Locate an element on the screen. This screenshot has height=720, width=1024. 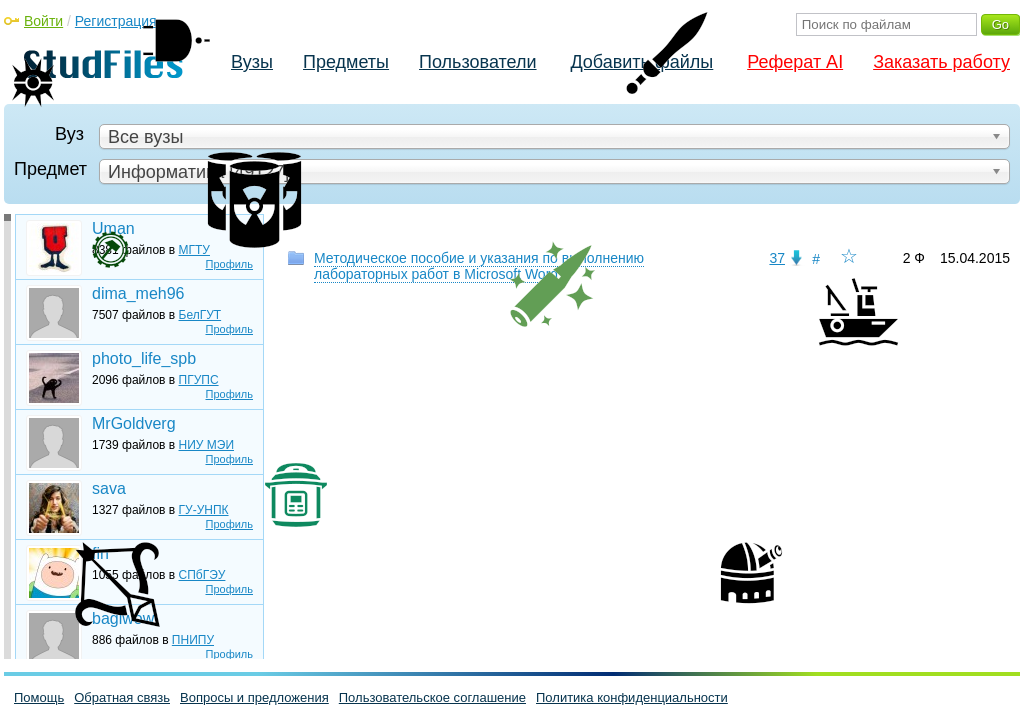
select bow and arrow weapon is located at coordinates (117, 584).